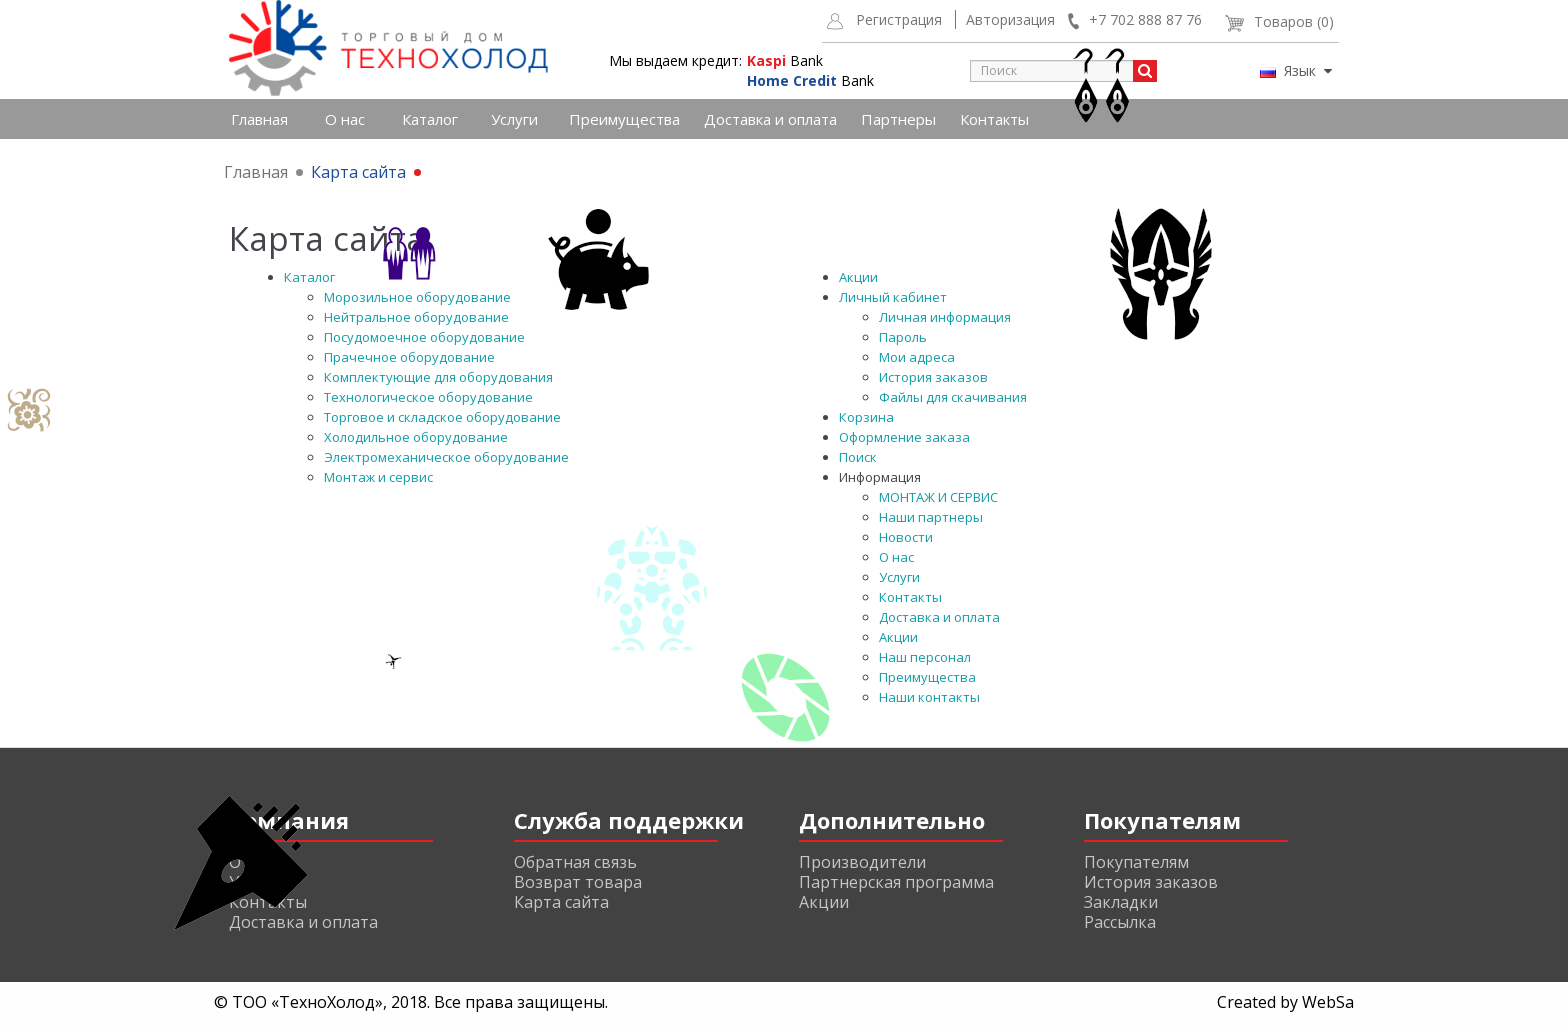 Image resolution: width=1568 pixels, height=1027 pixels. I want to click on select light fighter spacecraft class, so click(241, 863).